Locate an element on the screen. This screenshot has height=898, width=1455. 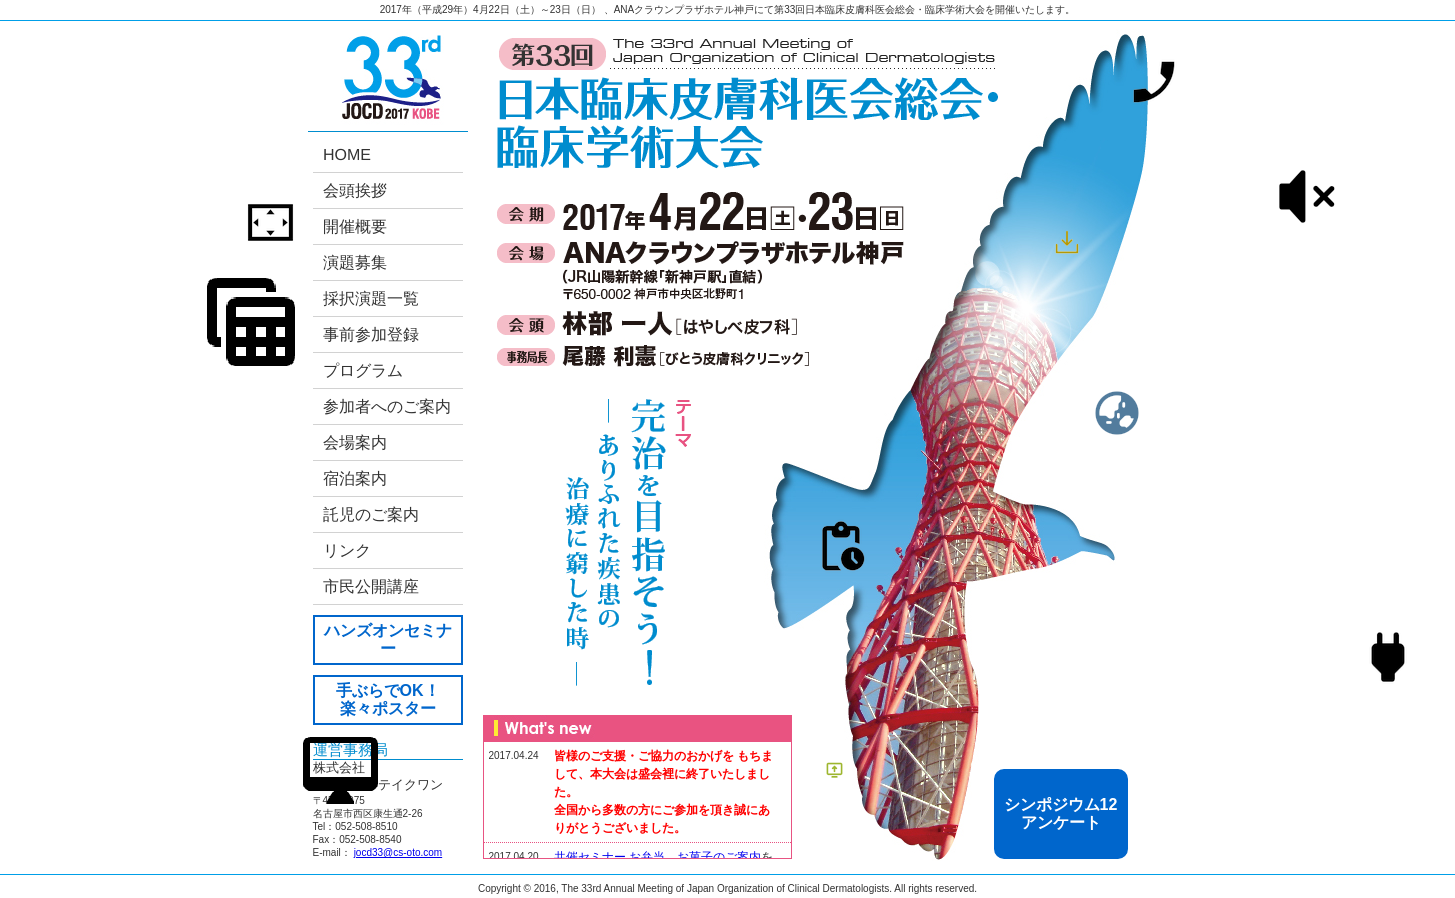
access desktop or computer settings is located at coordinates (340, 770).